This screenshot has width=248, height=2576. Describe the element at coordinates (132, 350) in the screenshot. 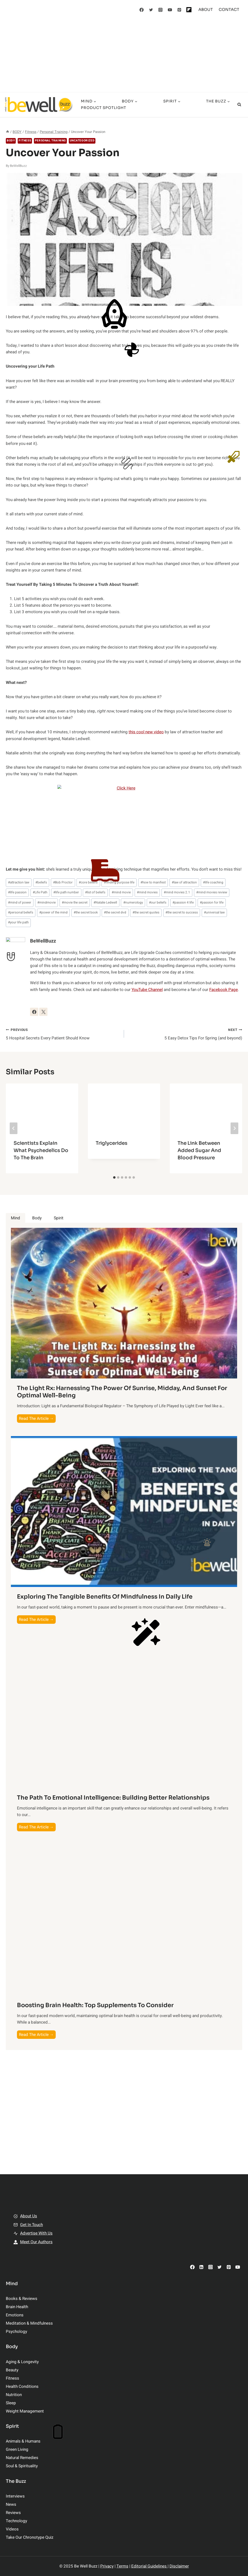

I see `open google photos` at that location.